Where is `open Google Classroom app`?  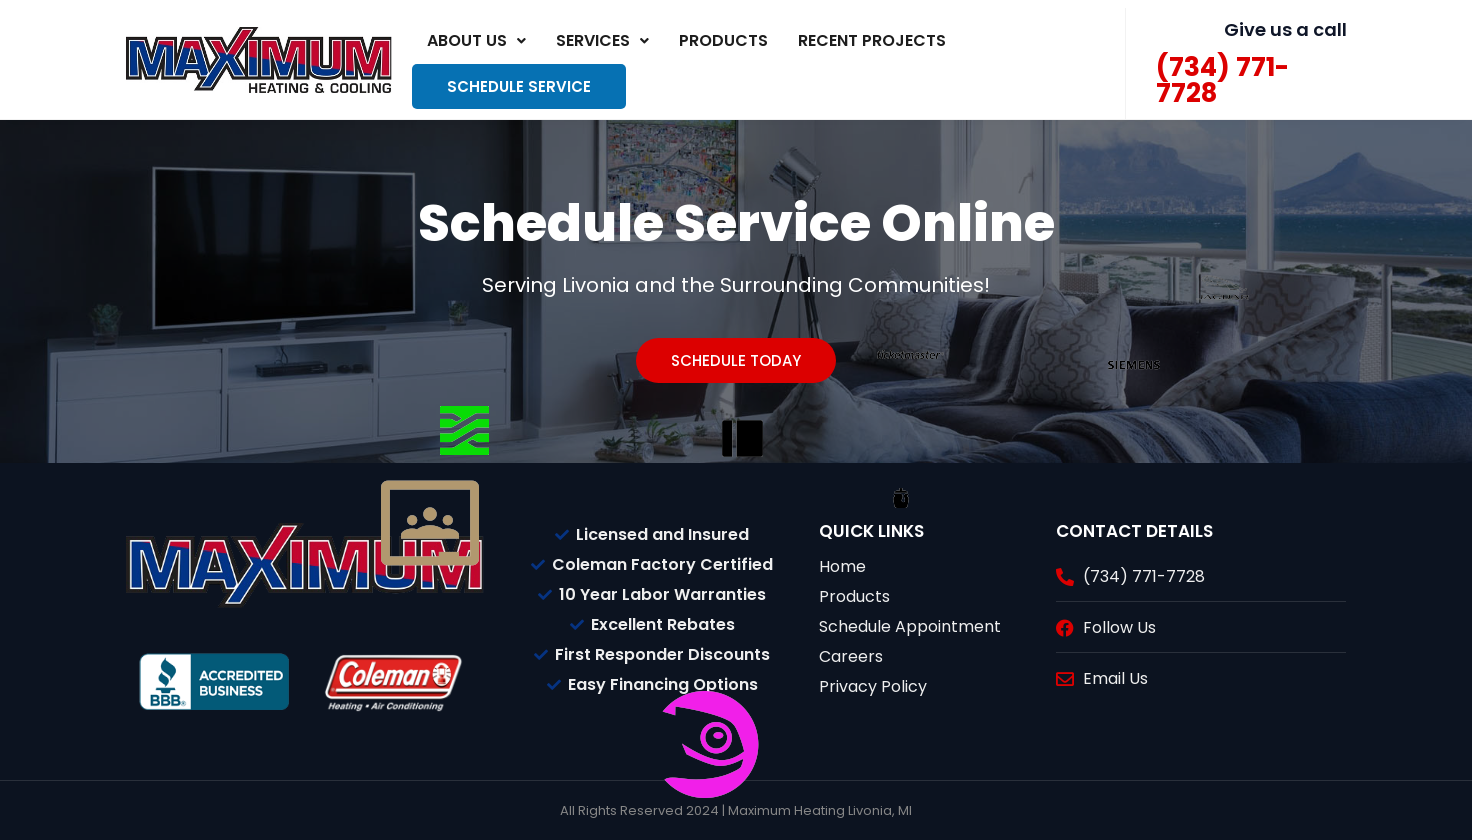 open Google Classroom app is located at coordinates (430, 523).